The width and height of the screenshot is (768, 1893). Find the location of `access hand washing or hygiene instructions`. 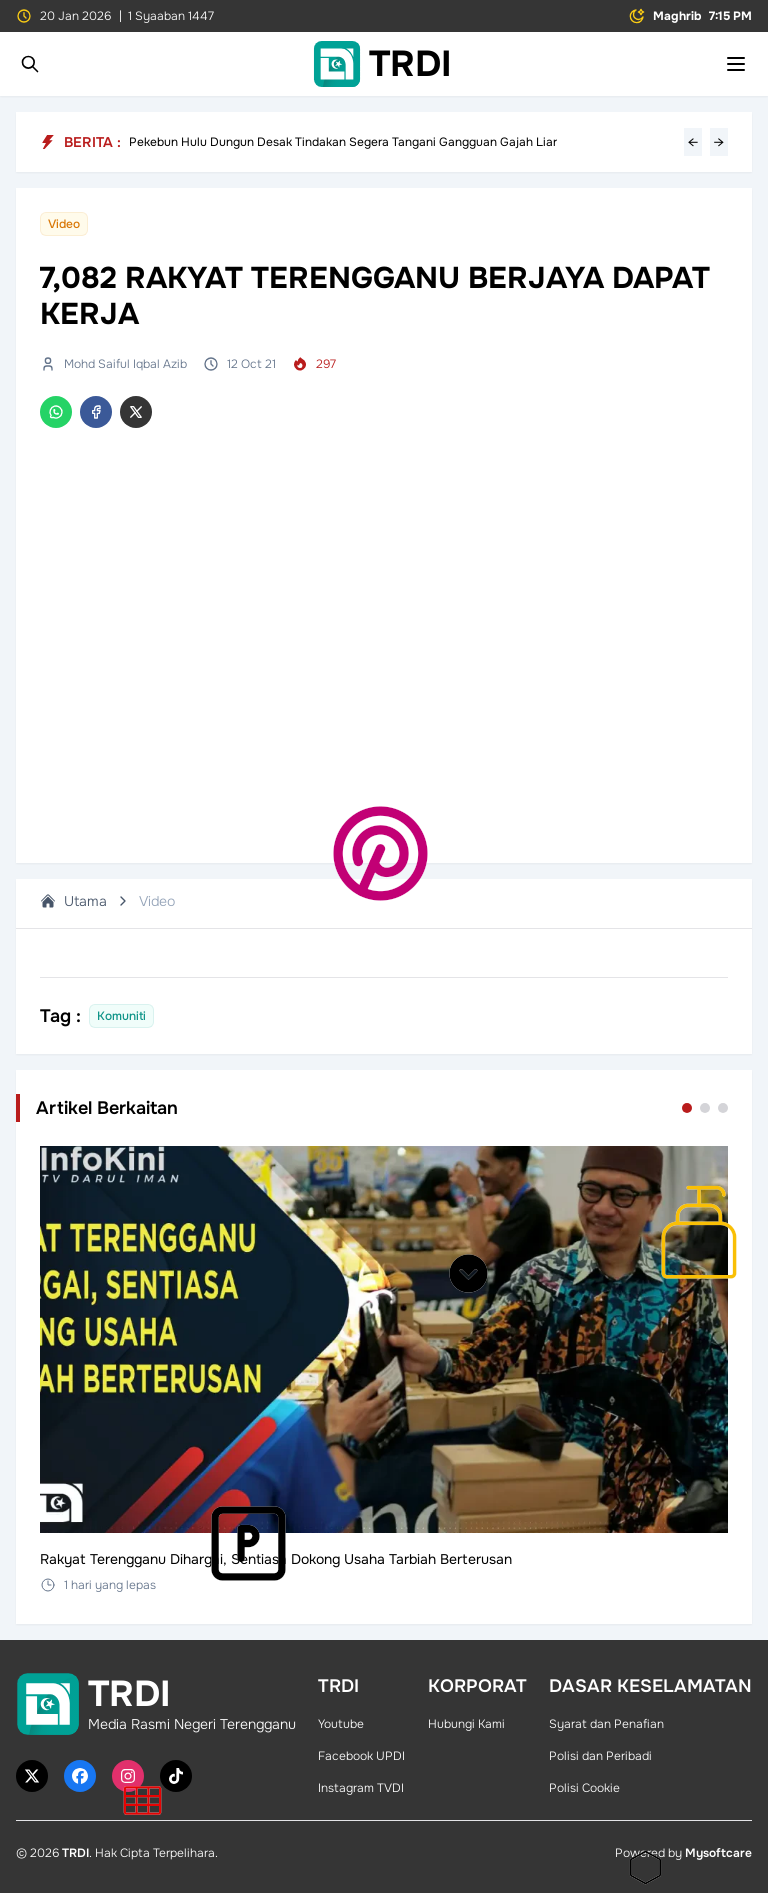

access hand washing or hygiene instructions is located at coordinates (699, 1234).